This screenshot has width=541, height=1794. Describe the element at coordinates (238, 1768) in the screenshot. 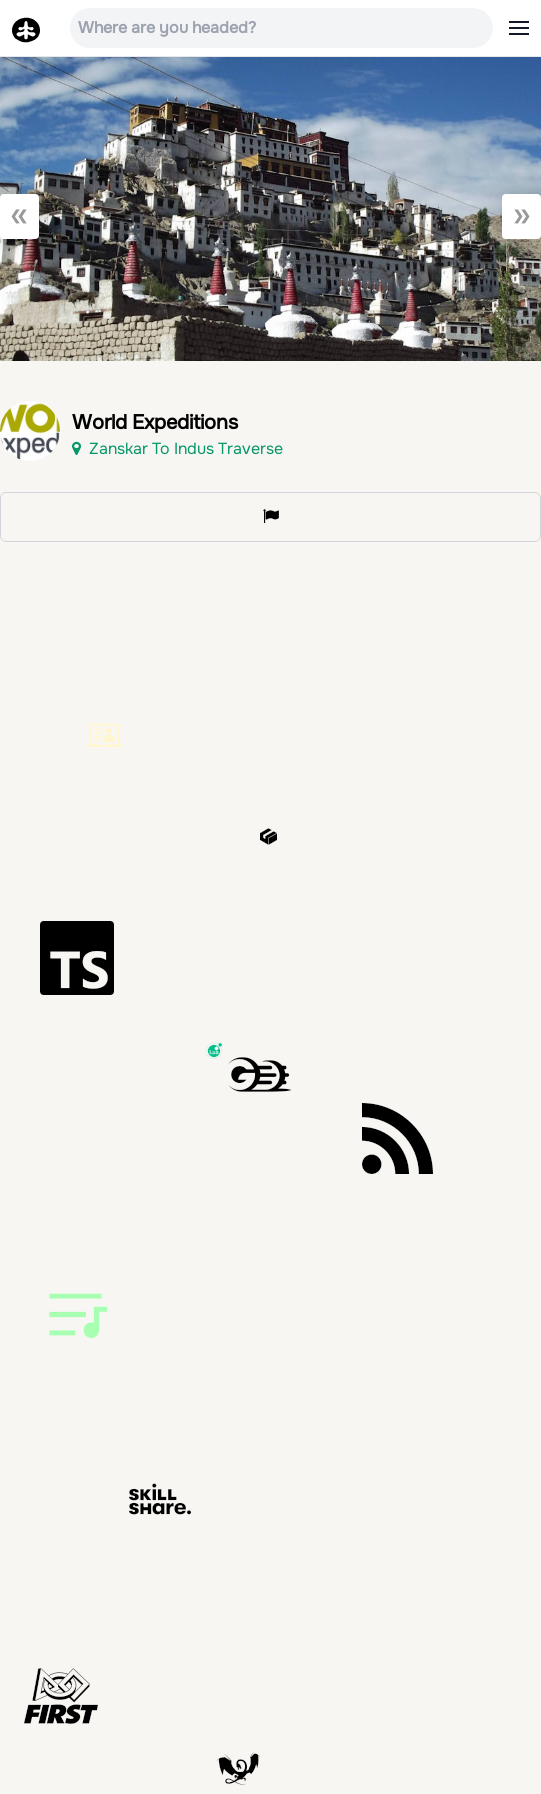

I see `visit the LLVM compiler infrastructure project website` at that location.